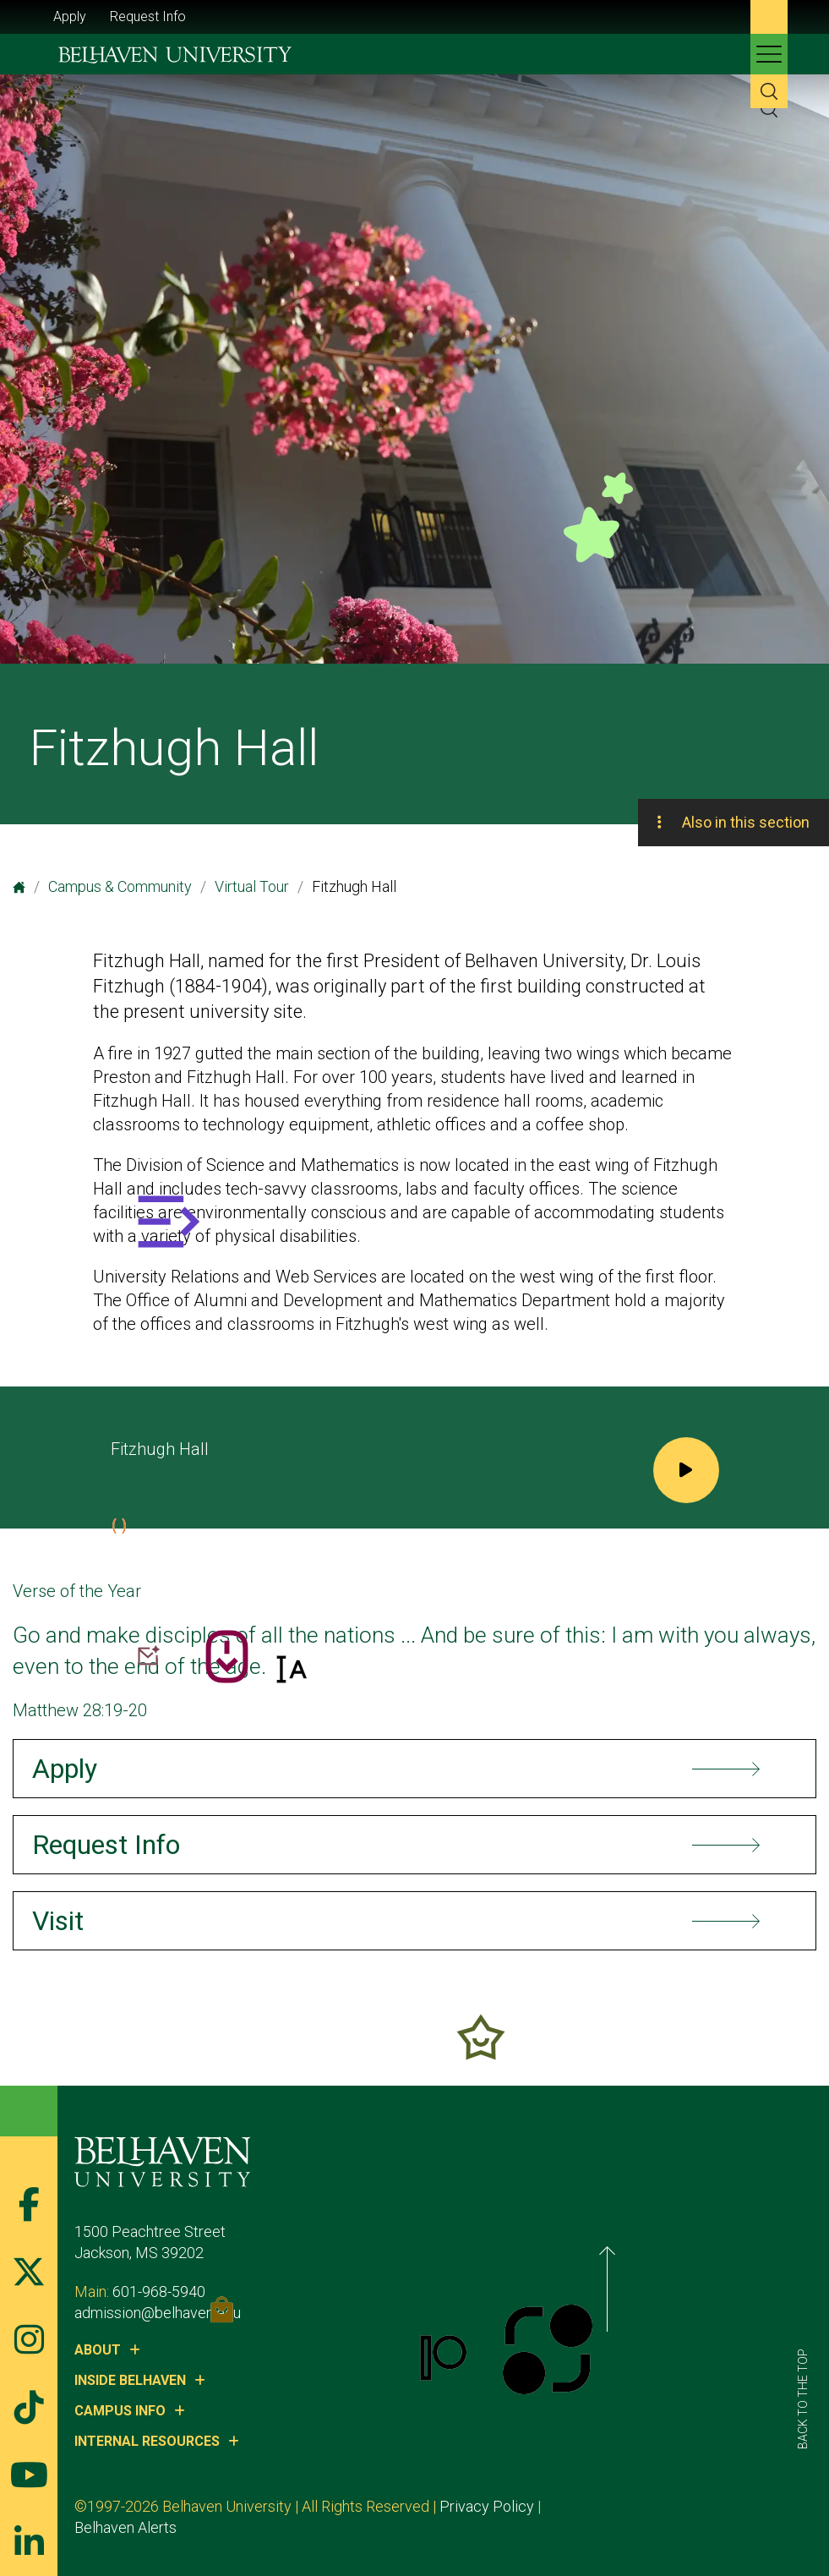  I want to click on expand a collapsed sidebar menu, so click(167, 1222).